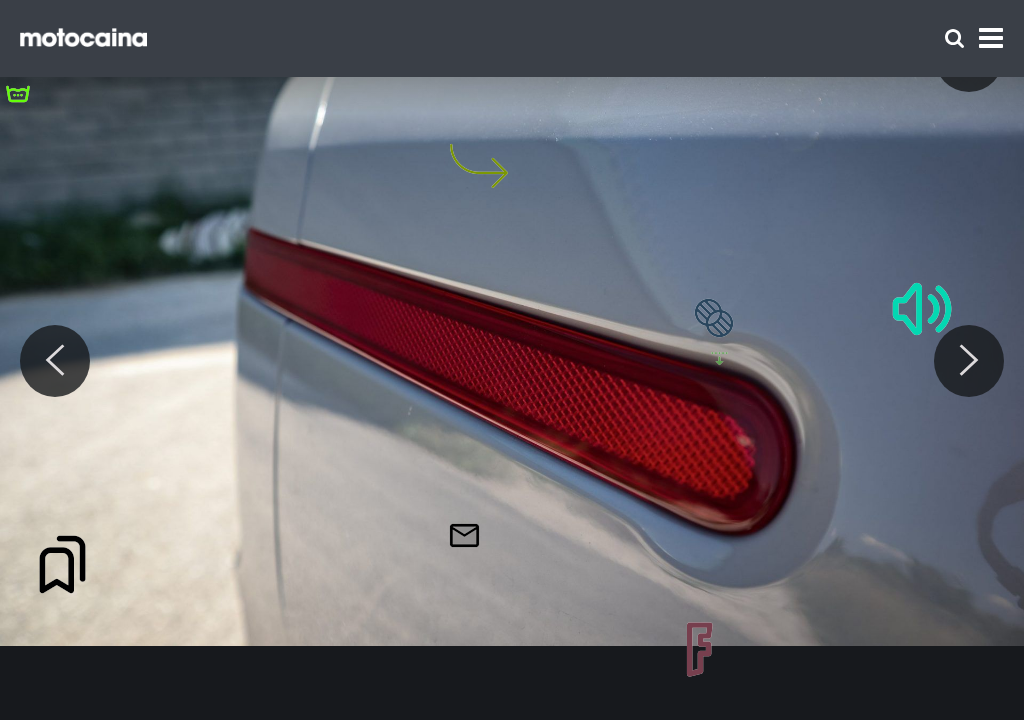 This screenshot has width=1024, height=720. What do you see at coordinates (18, 94) in the screenshot?
I see `wash at medium temperature setting` at bounding box center [18, 94].